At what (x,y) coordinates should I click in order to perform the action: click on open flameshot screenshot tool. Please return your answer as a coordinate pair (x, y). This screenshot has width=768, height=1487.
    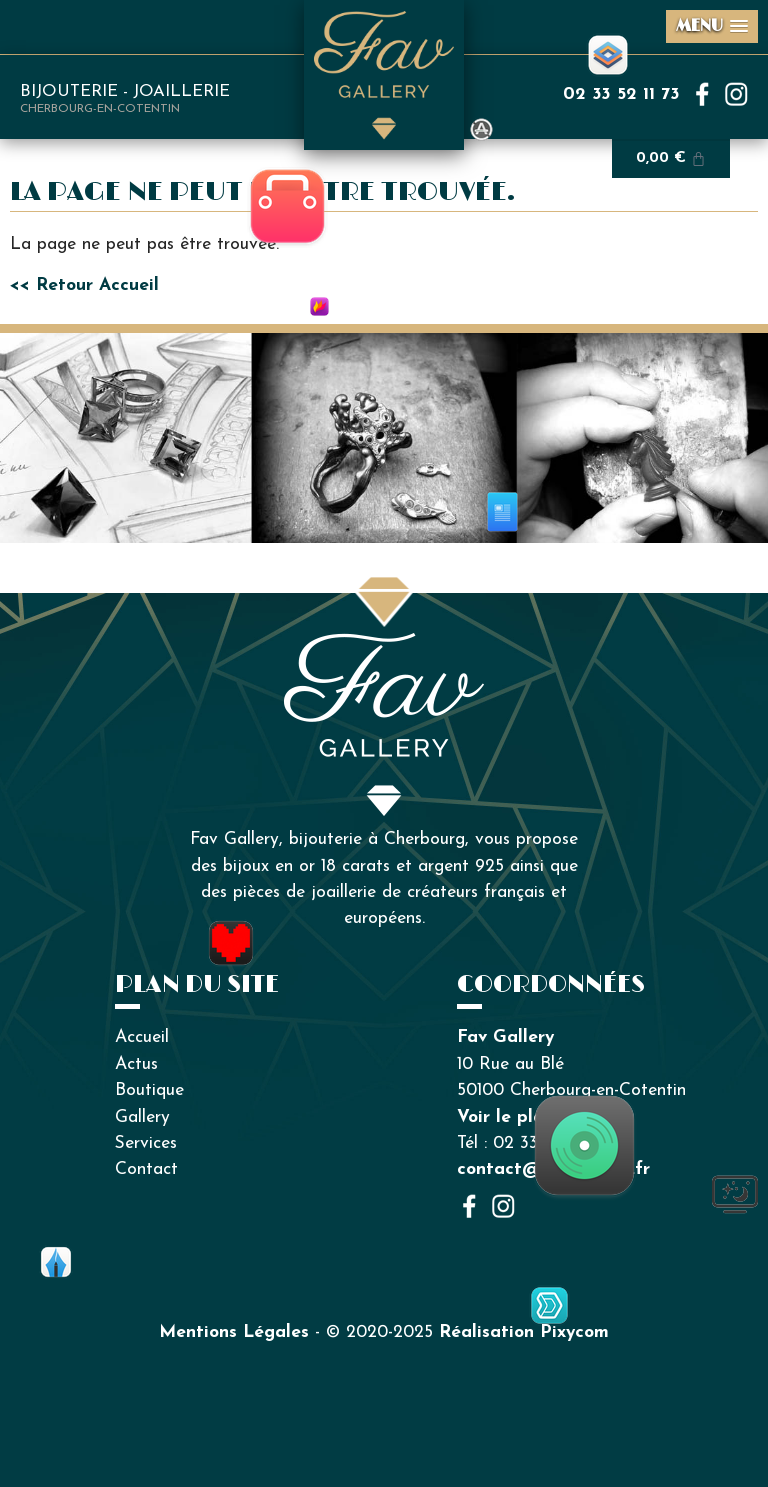
    Looking at the image, I should click on (319, 306).